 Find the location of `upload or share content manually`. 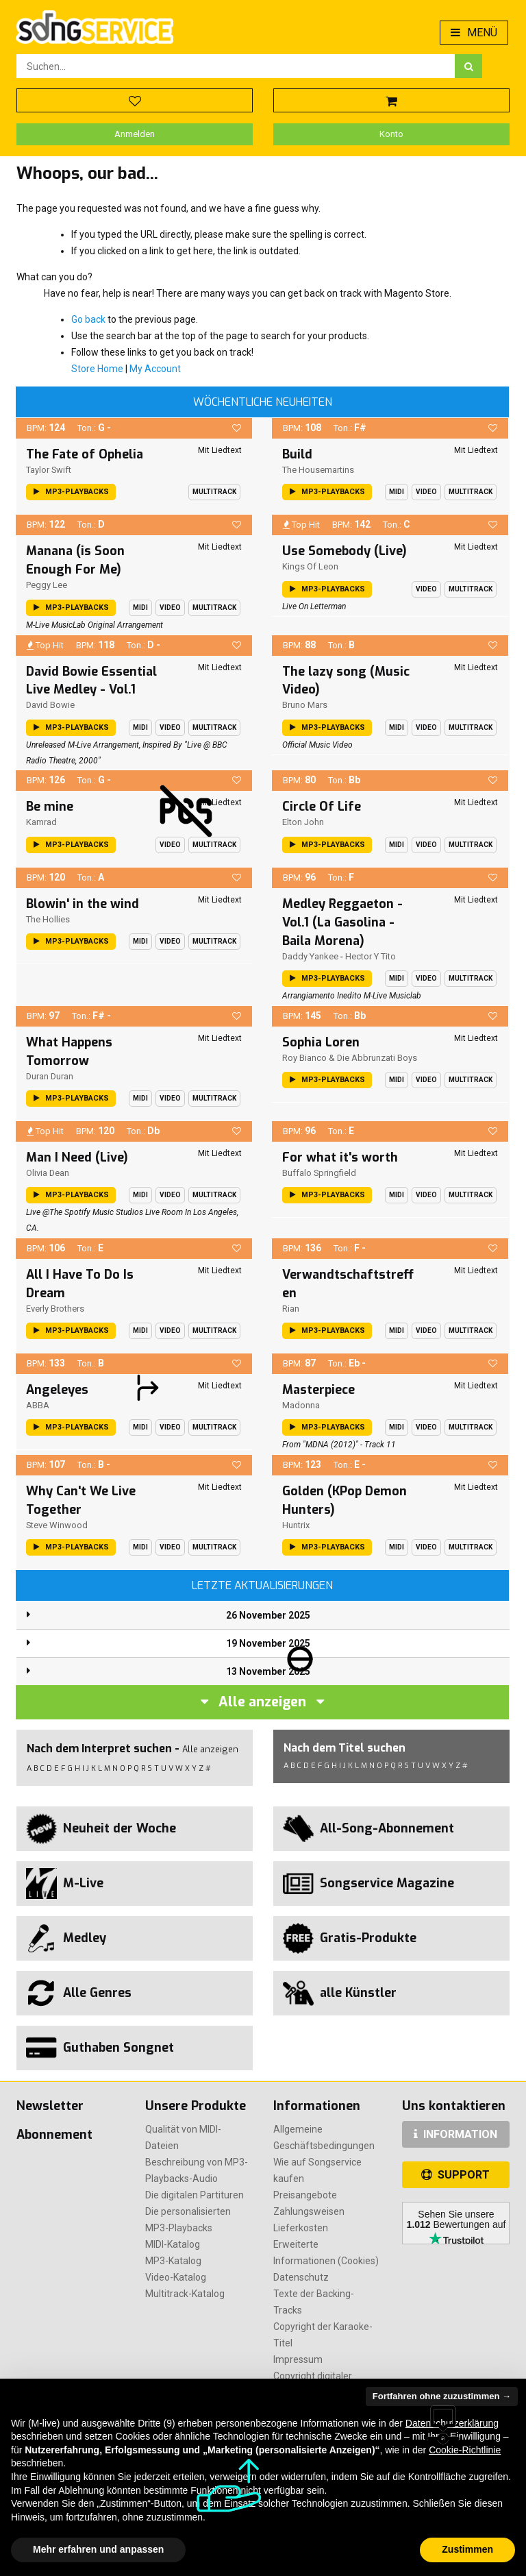

upload or share content manually is located at coordinates (231, 2488).